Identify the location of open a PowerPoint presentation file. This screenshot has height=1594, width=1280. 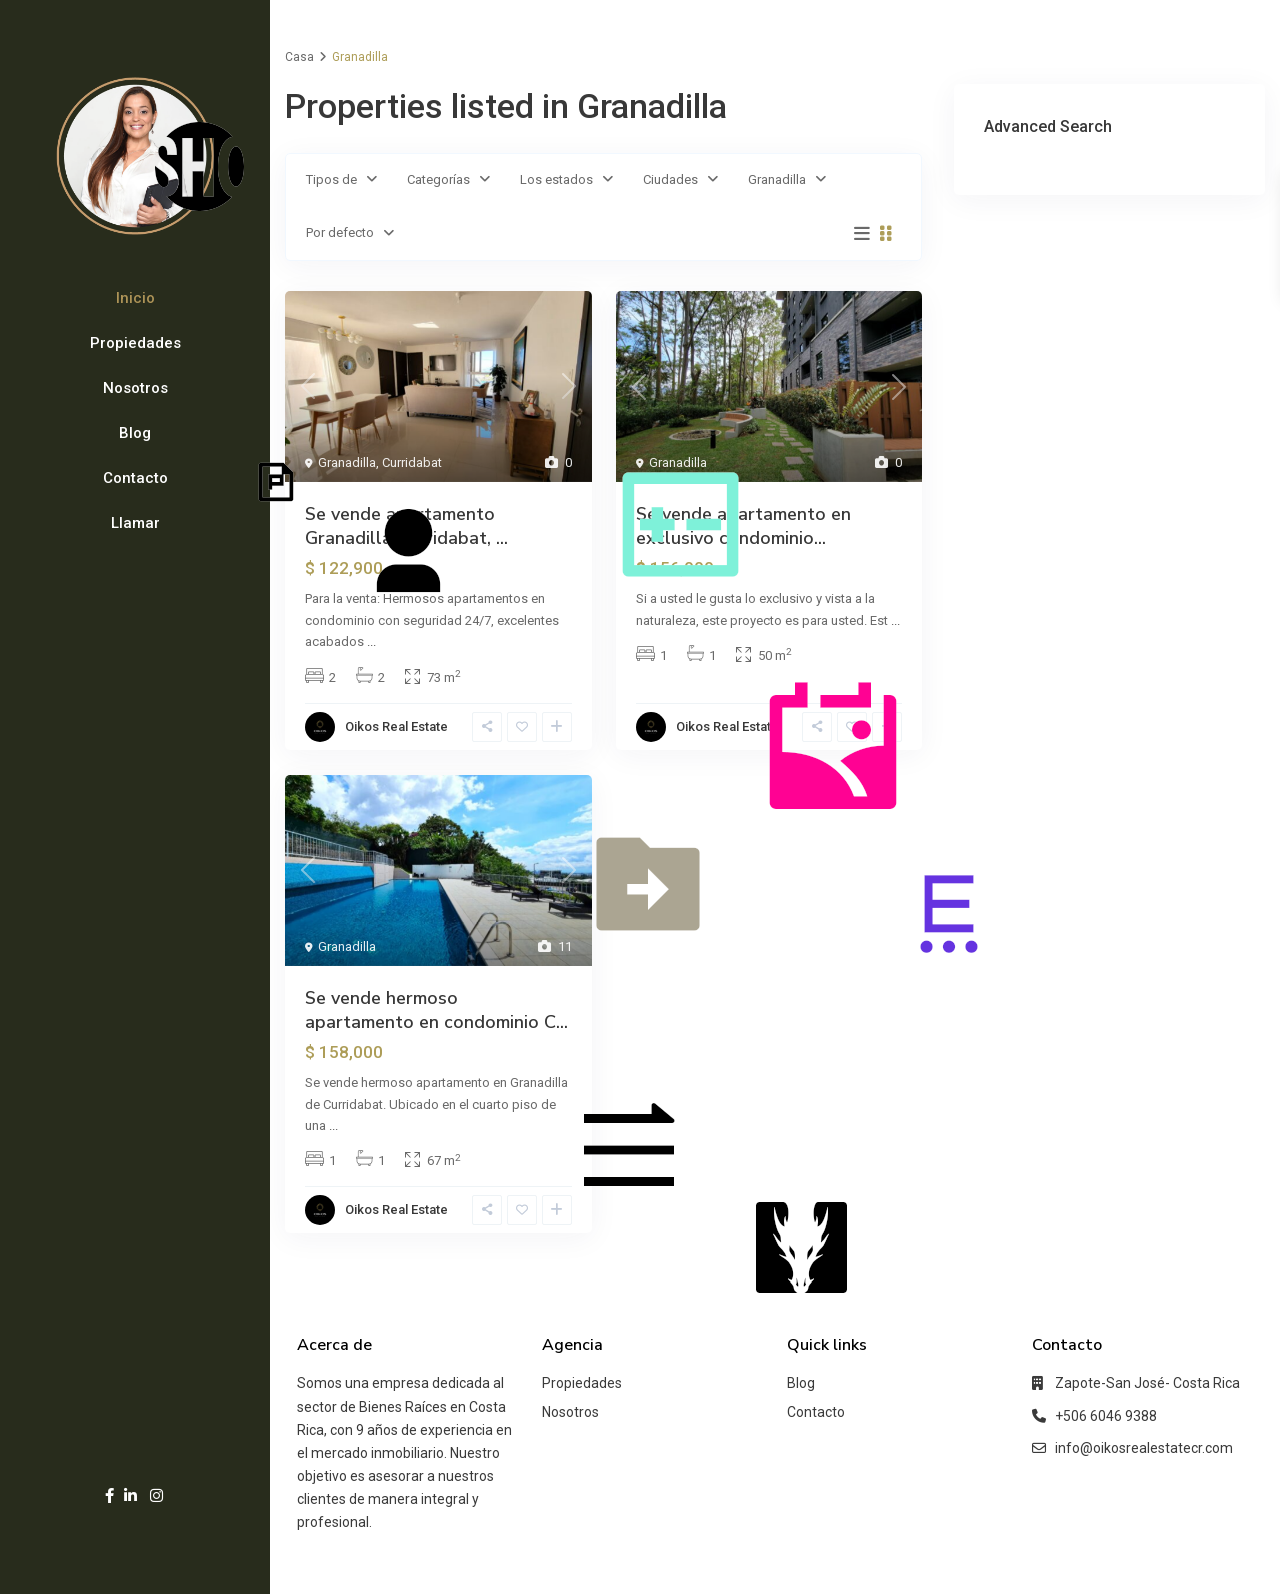
(276, 482).